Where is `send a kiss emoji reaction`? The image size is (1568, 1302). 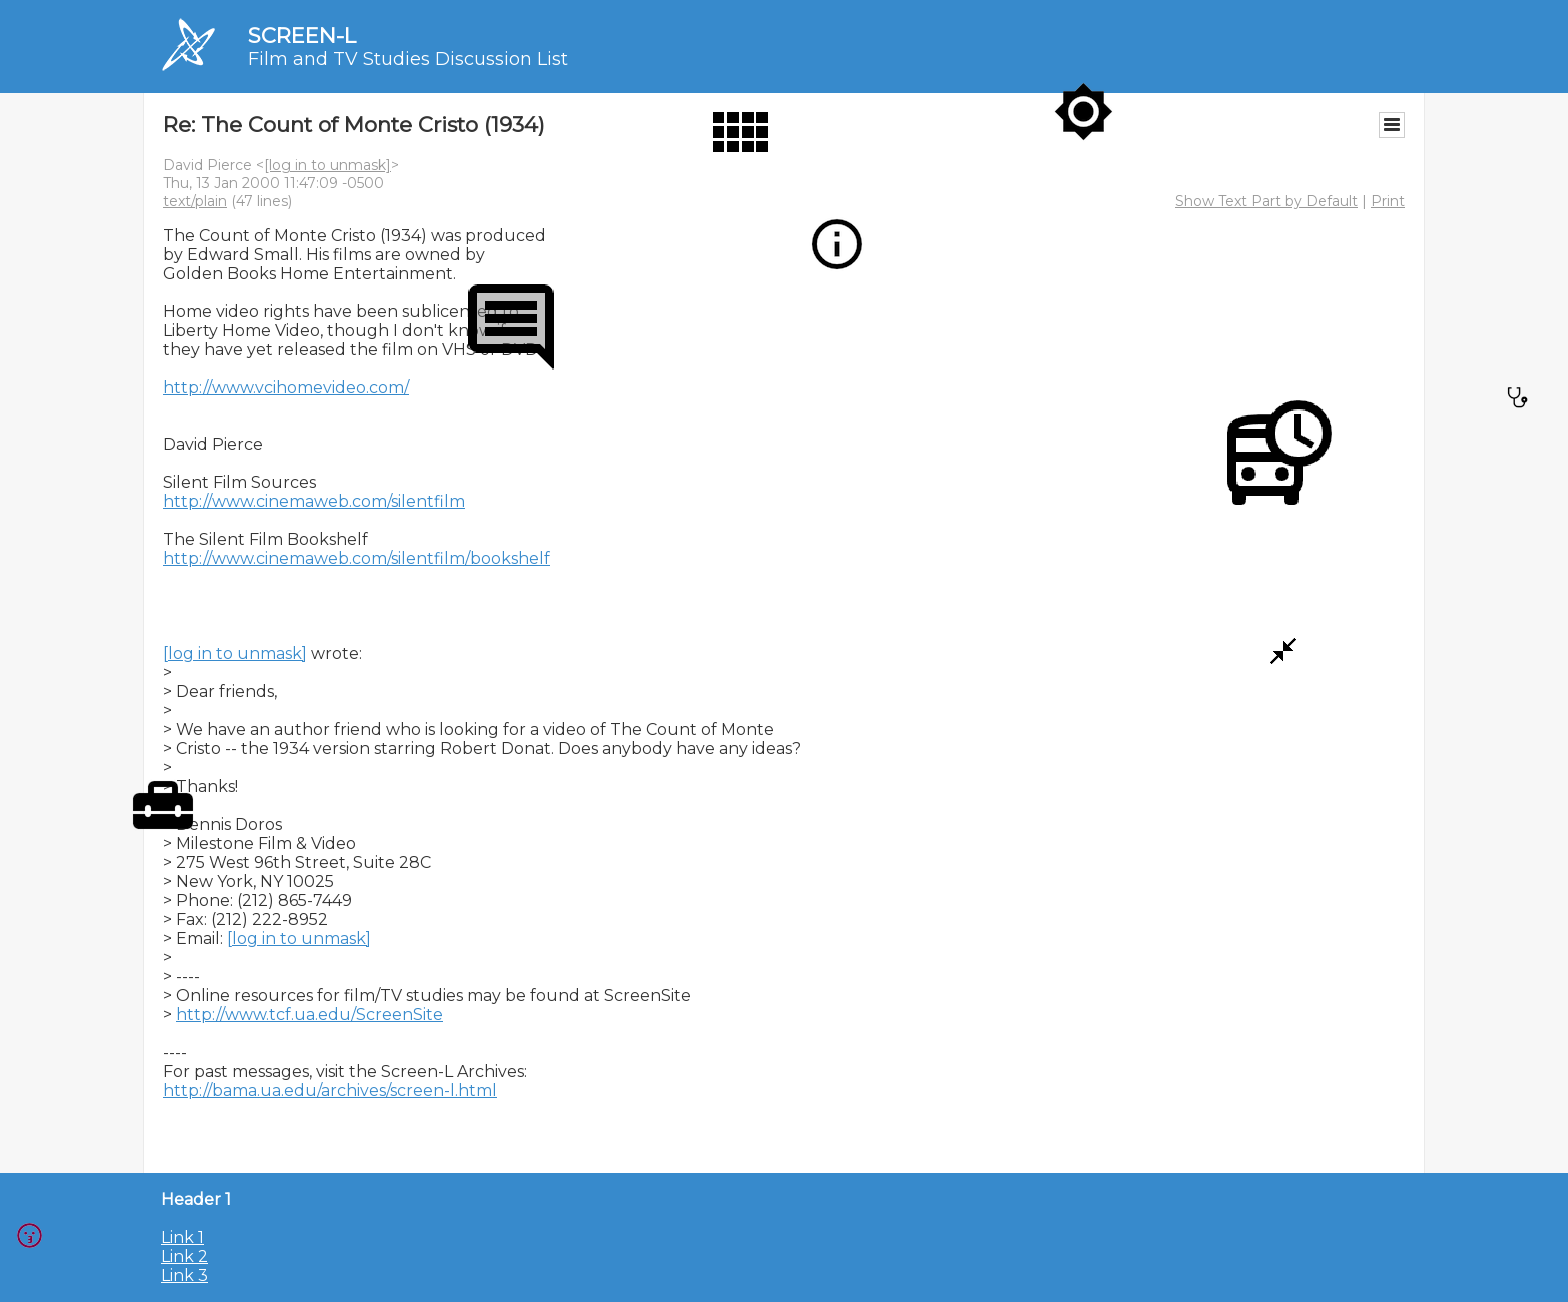
send a kiss emoji reaction is located at coordinates (29, 1235).